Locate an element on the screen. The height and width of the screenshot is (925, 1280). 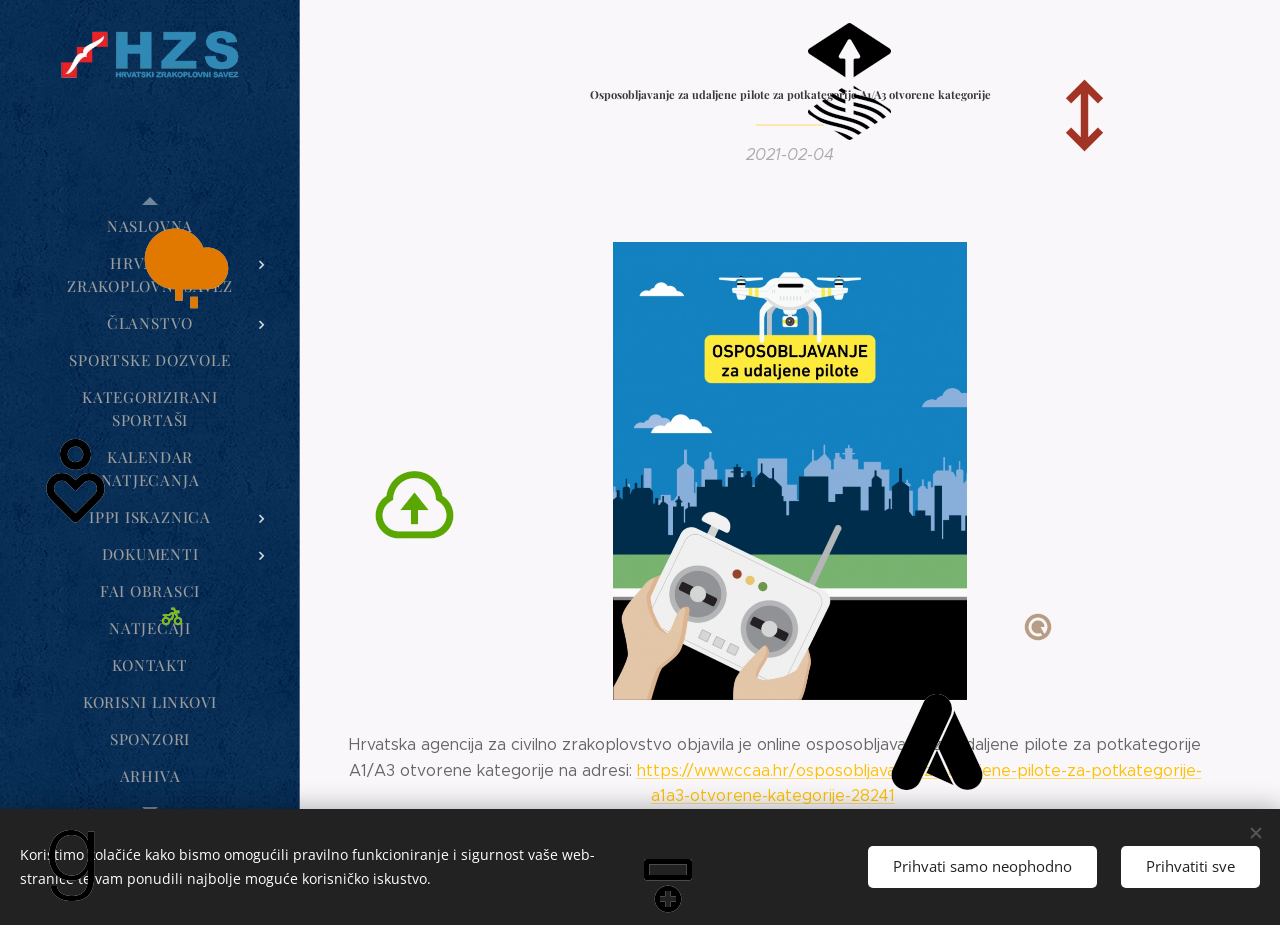
indicates light rain or drizzle conditions is located at coordinates (186, 266).